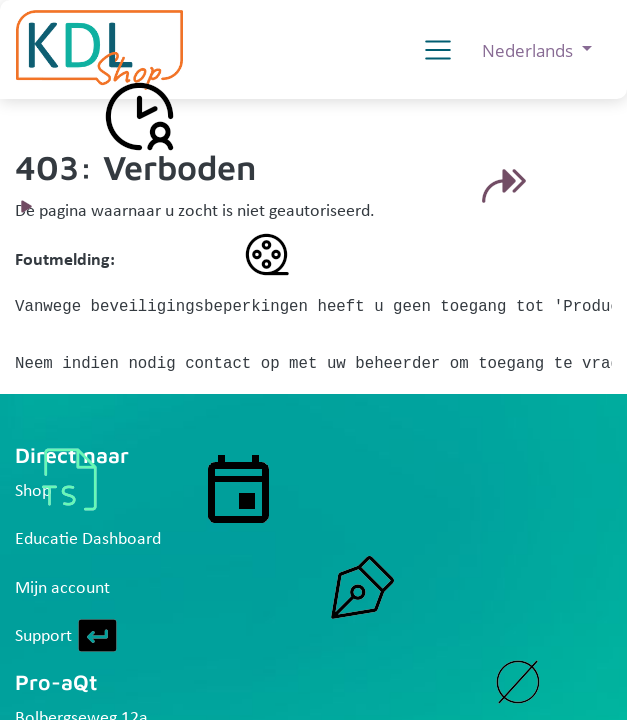 Image resolution: width=627 pixels, height=720 pixels. Describe the element at coordinates (518, 682) in the screenshot. I see `indicates an empty or null state` at that location.